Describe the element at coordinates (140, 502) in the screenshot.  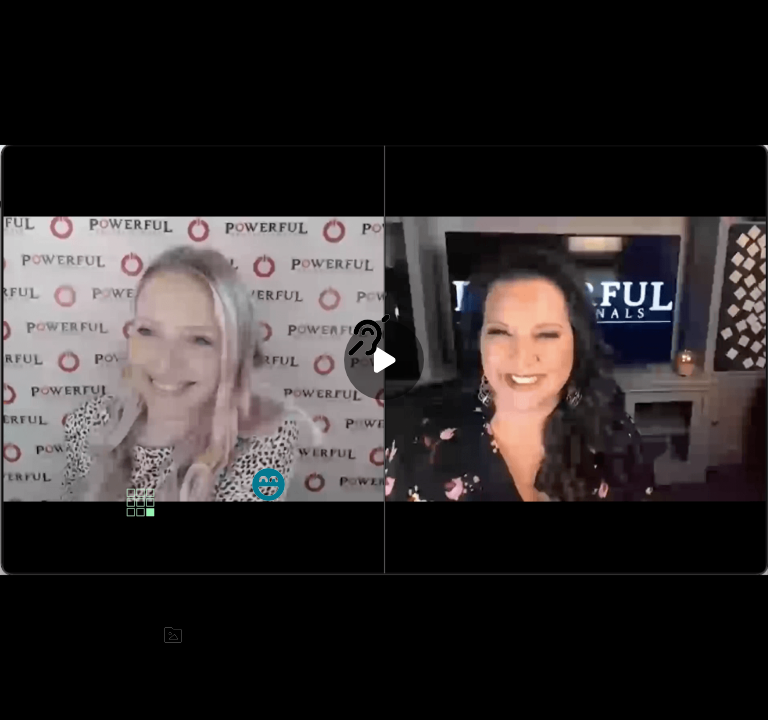
I see `büromöbelexperte brand logo` at that location.